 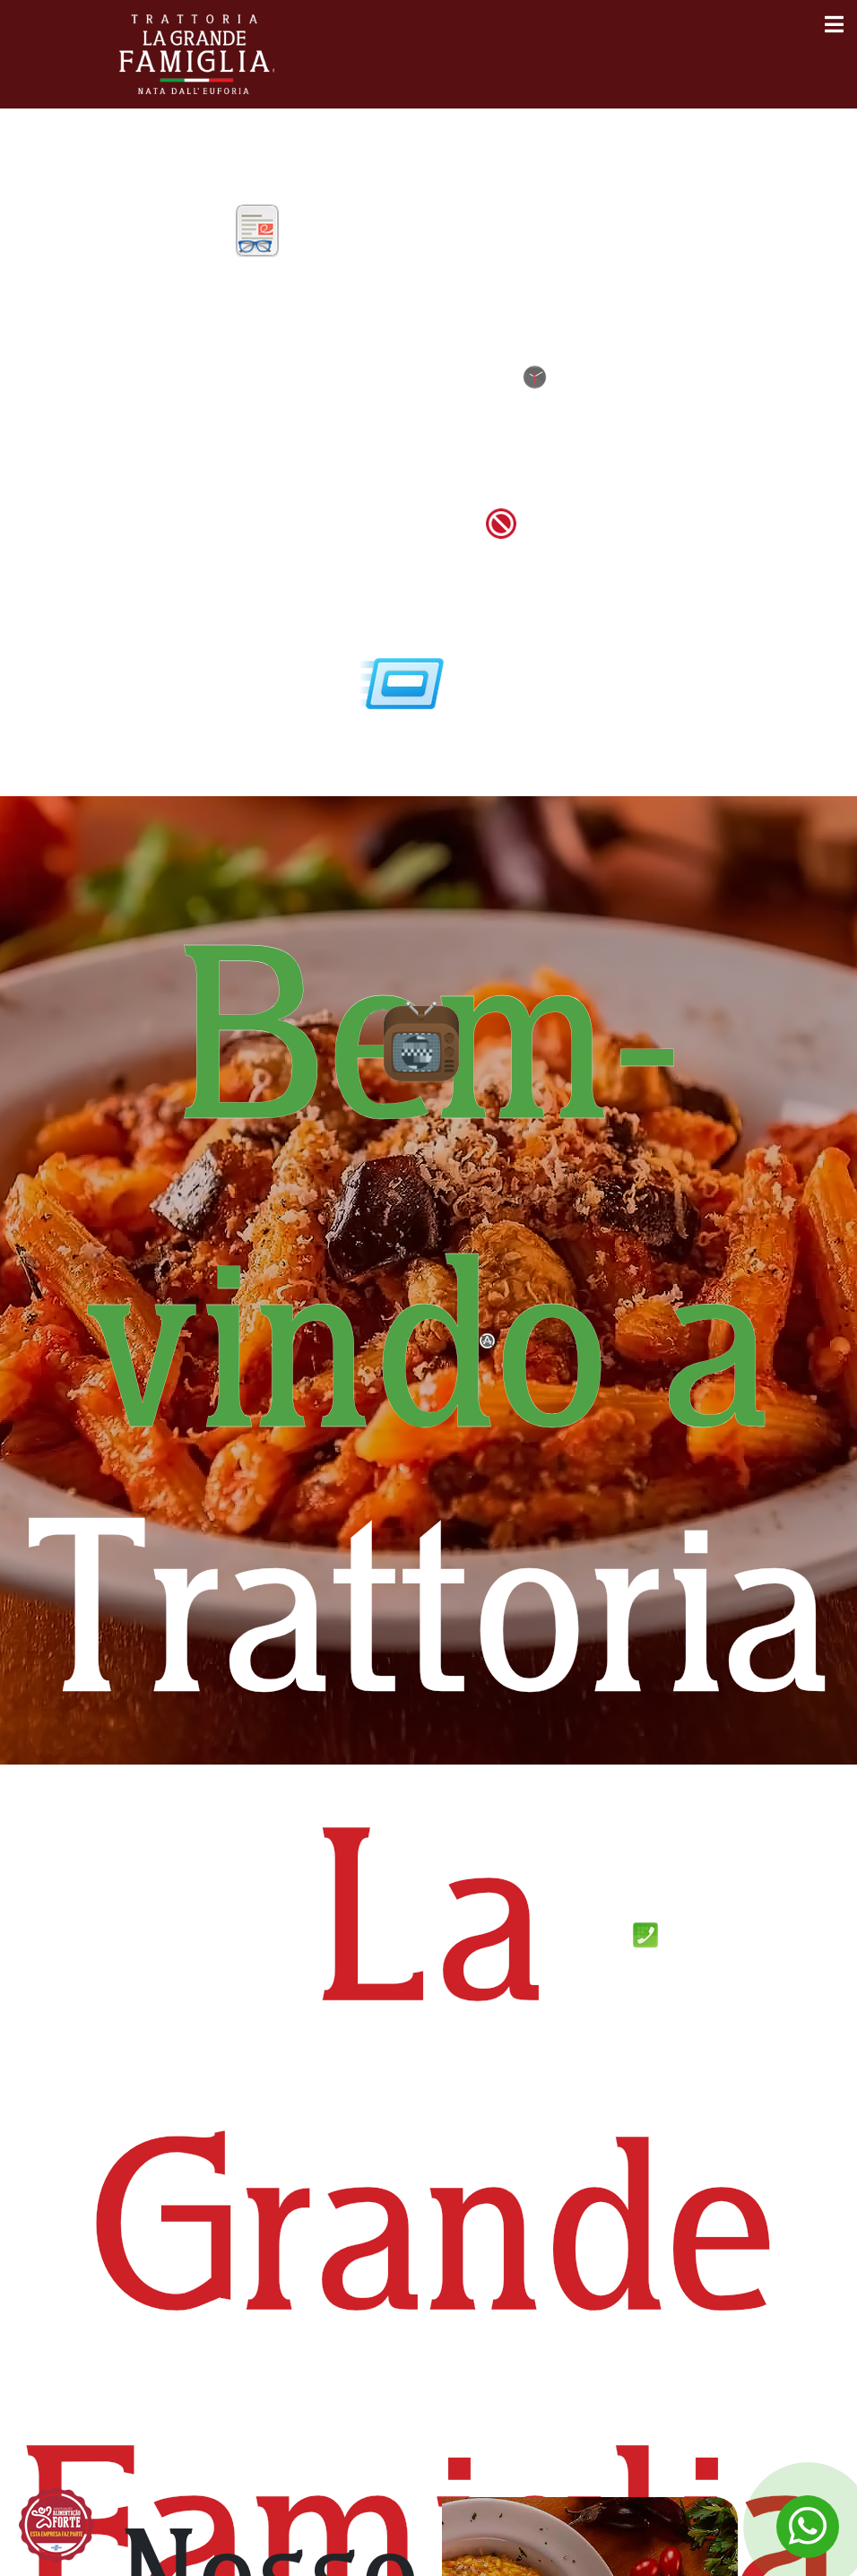 What do you see at coordinates (645, 1935) in the screenshot?
I see `open the phone or calls app` at bounding box center [645, 1935].